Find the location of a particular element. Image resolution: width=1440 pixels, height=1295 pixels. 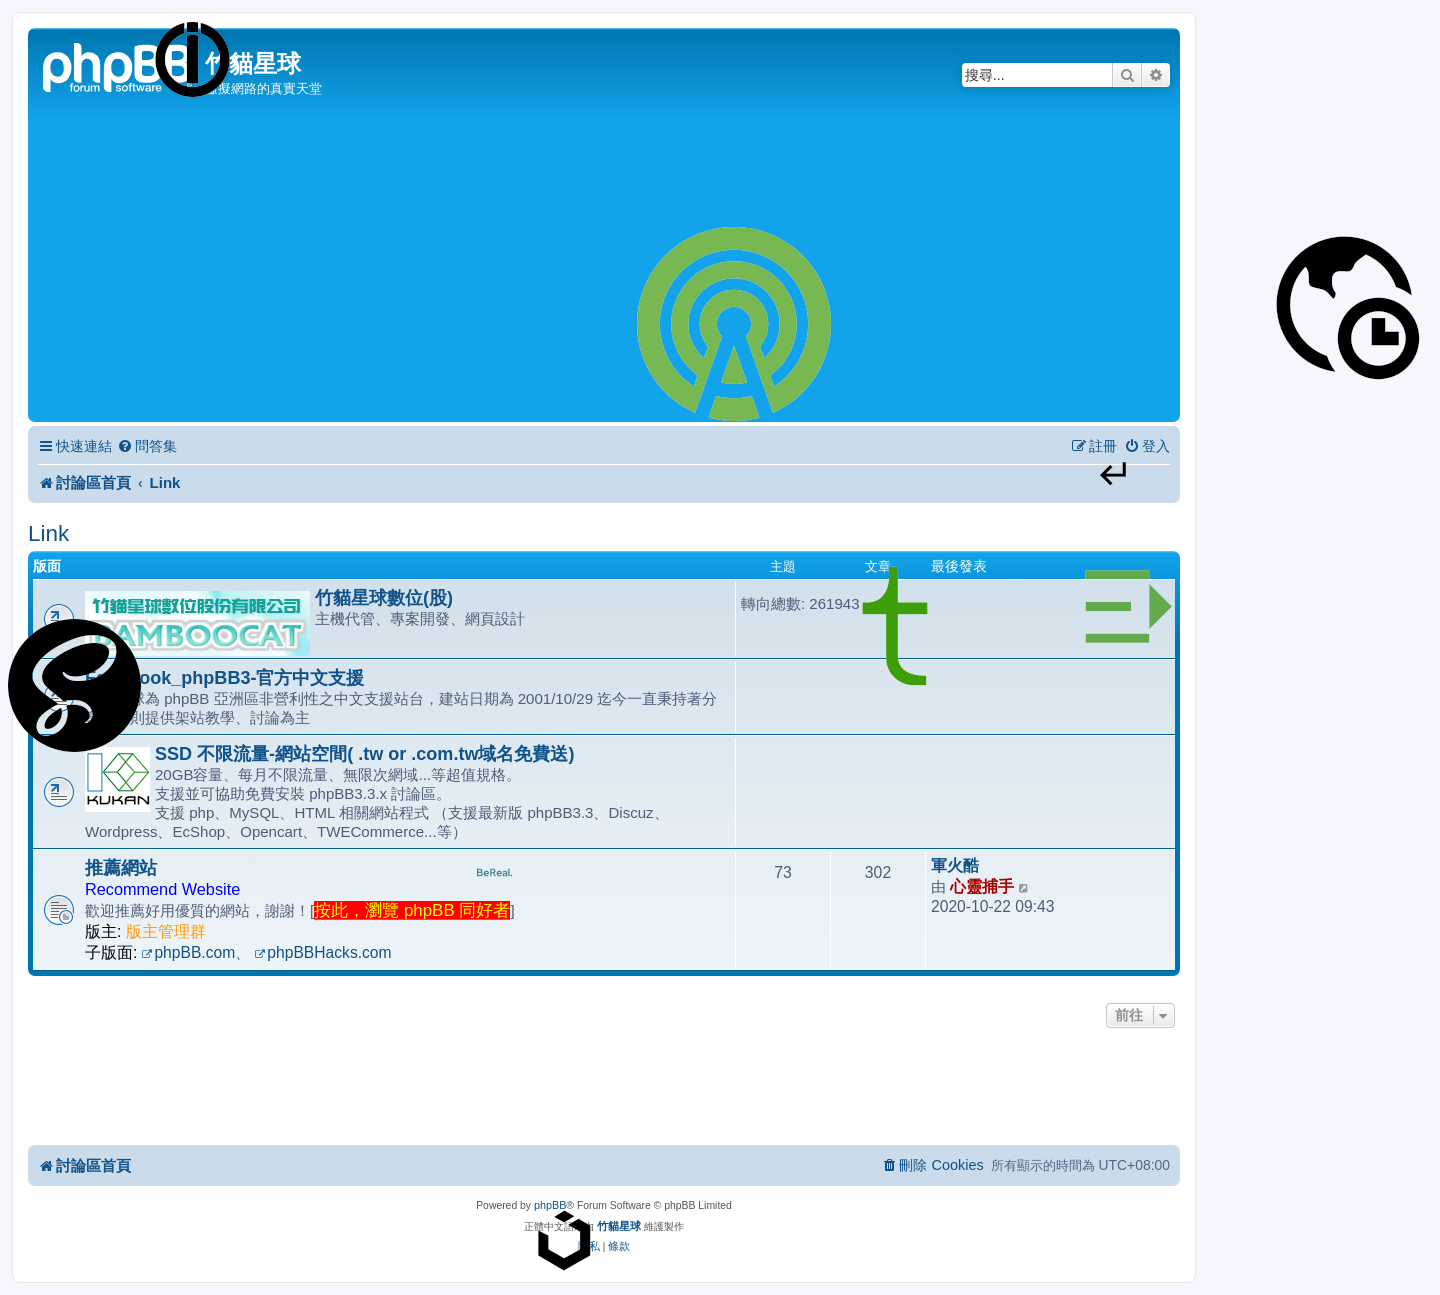

UIkit framework logo is located at coordinates (564, 1240).